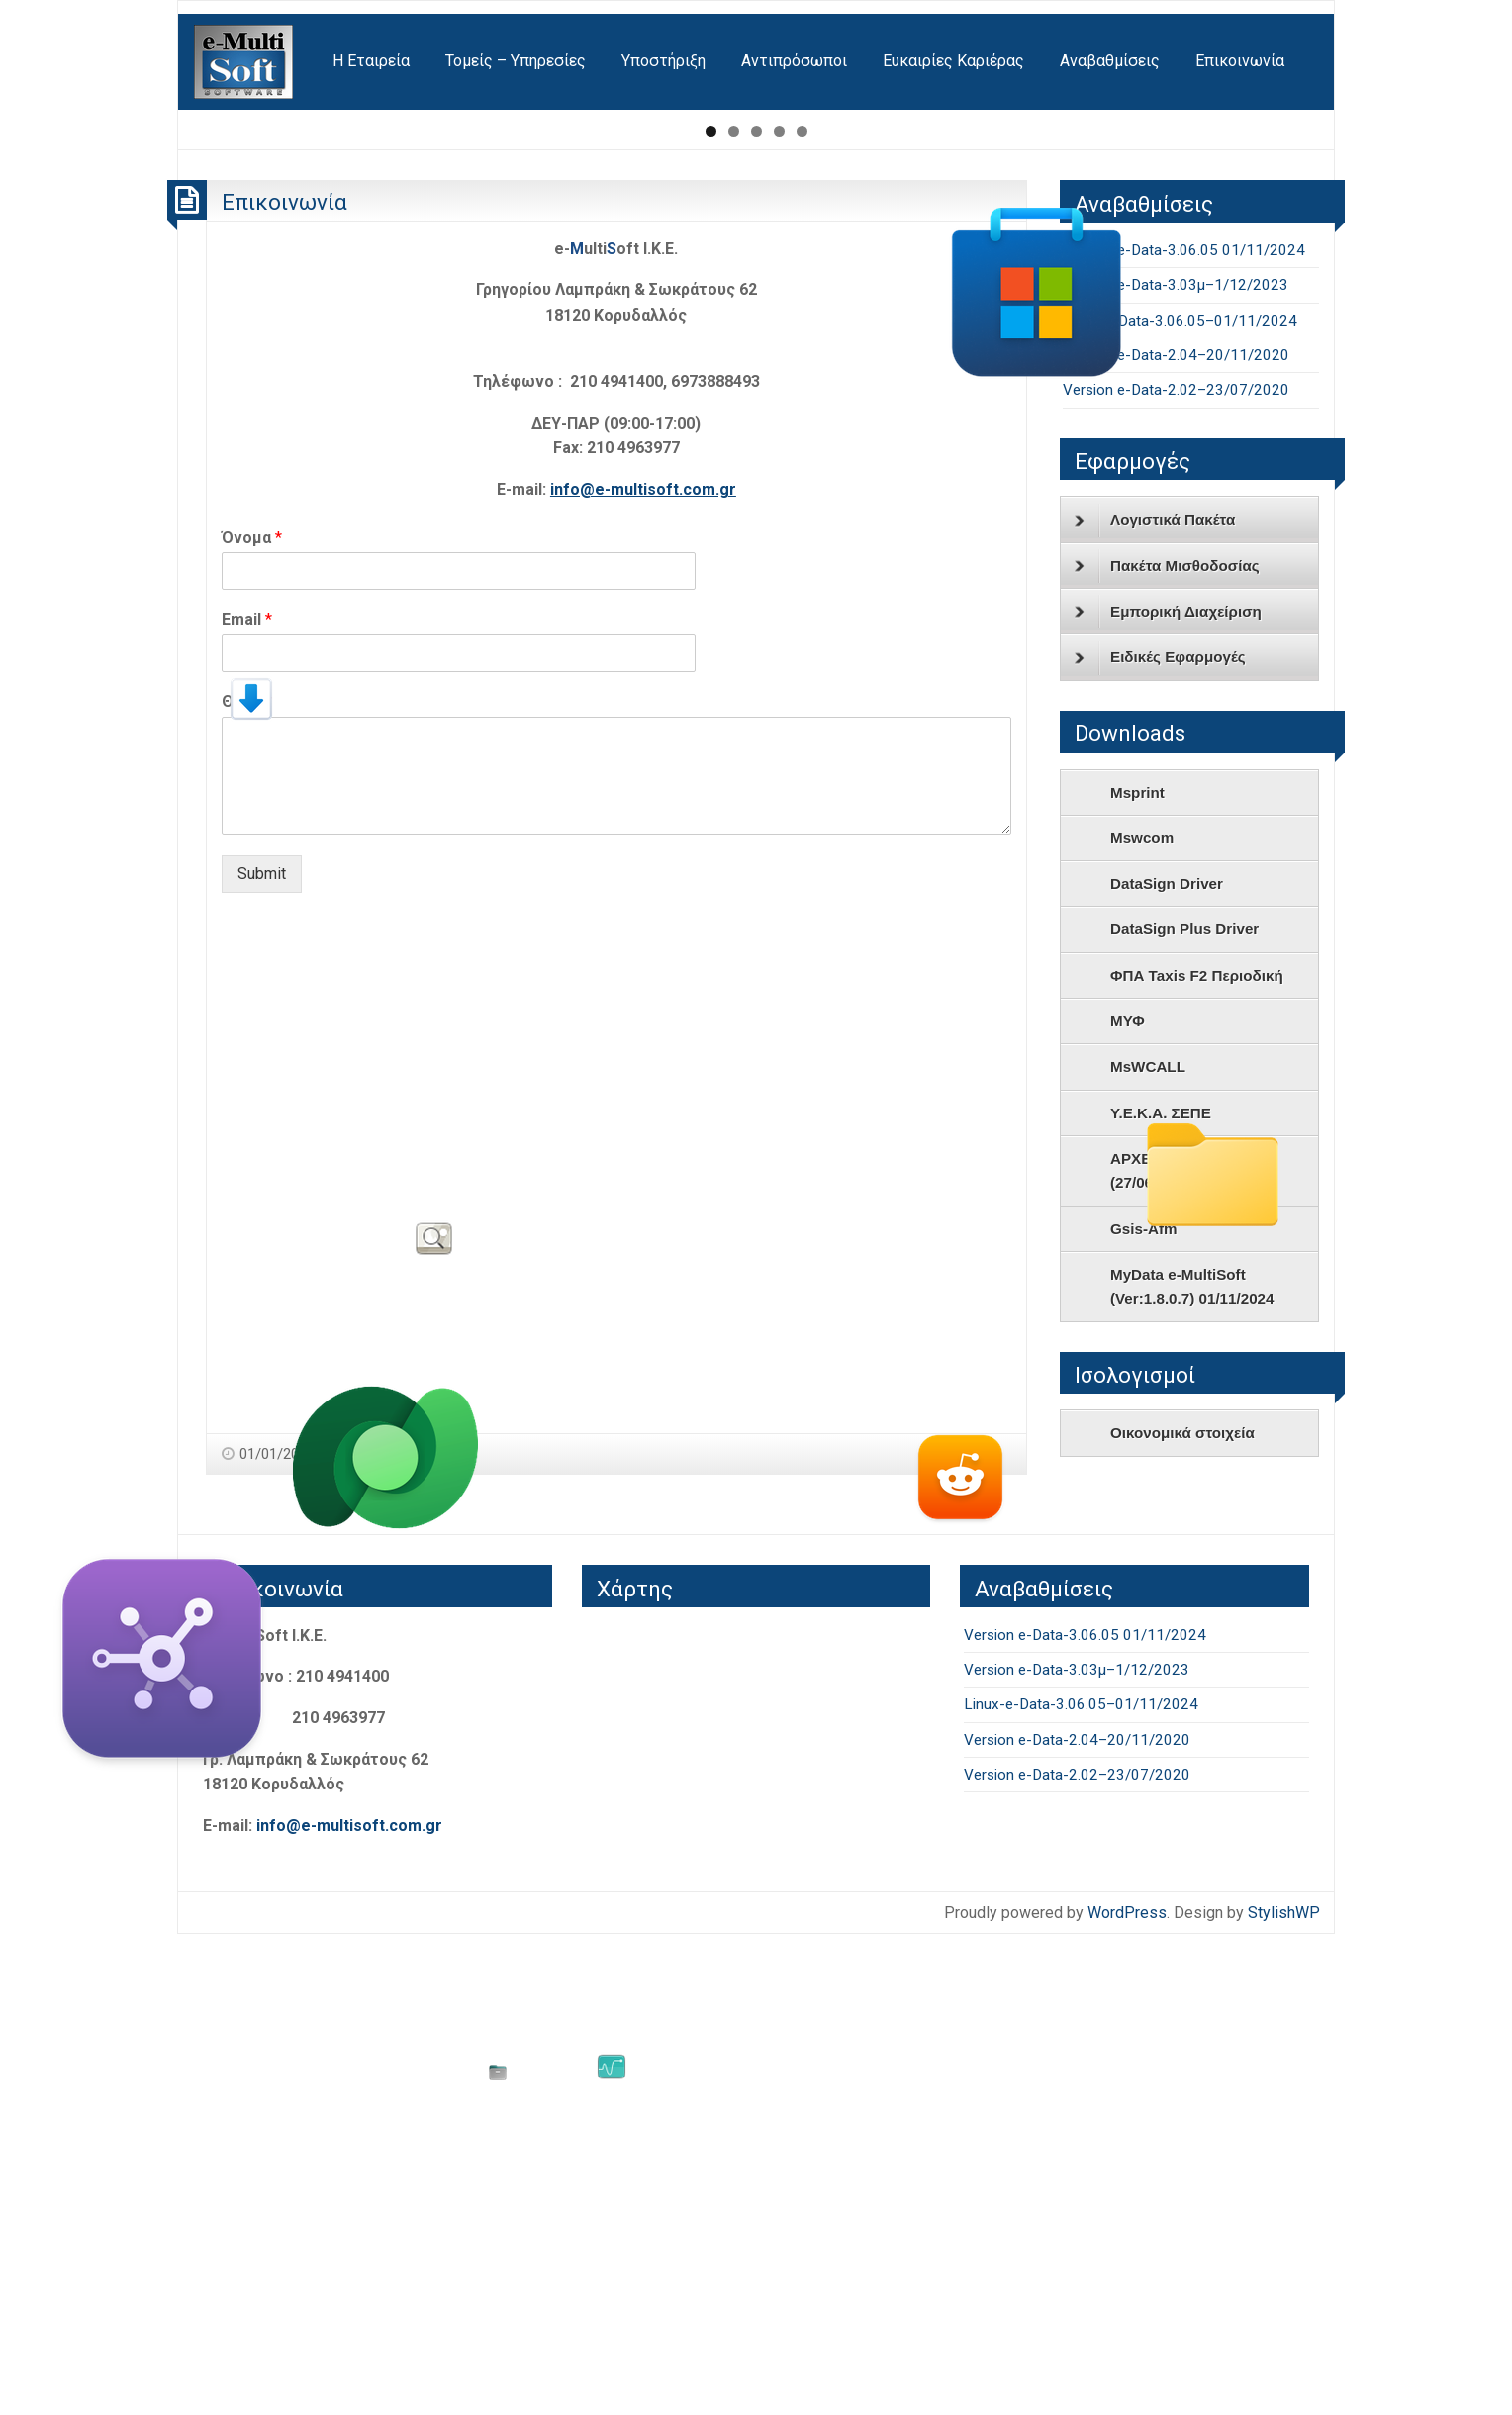 The image size is (1512, 2415). I want to click on open the file manager application, so click(498, 2073).